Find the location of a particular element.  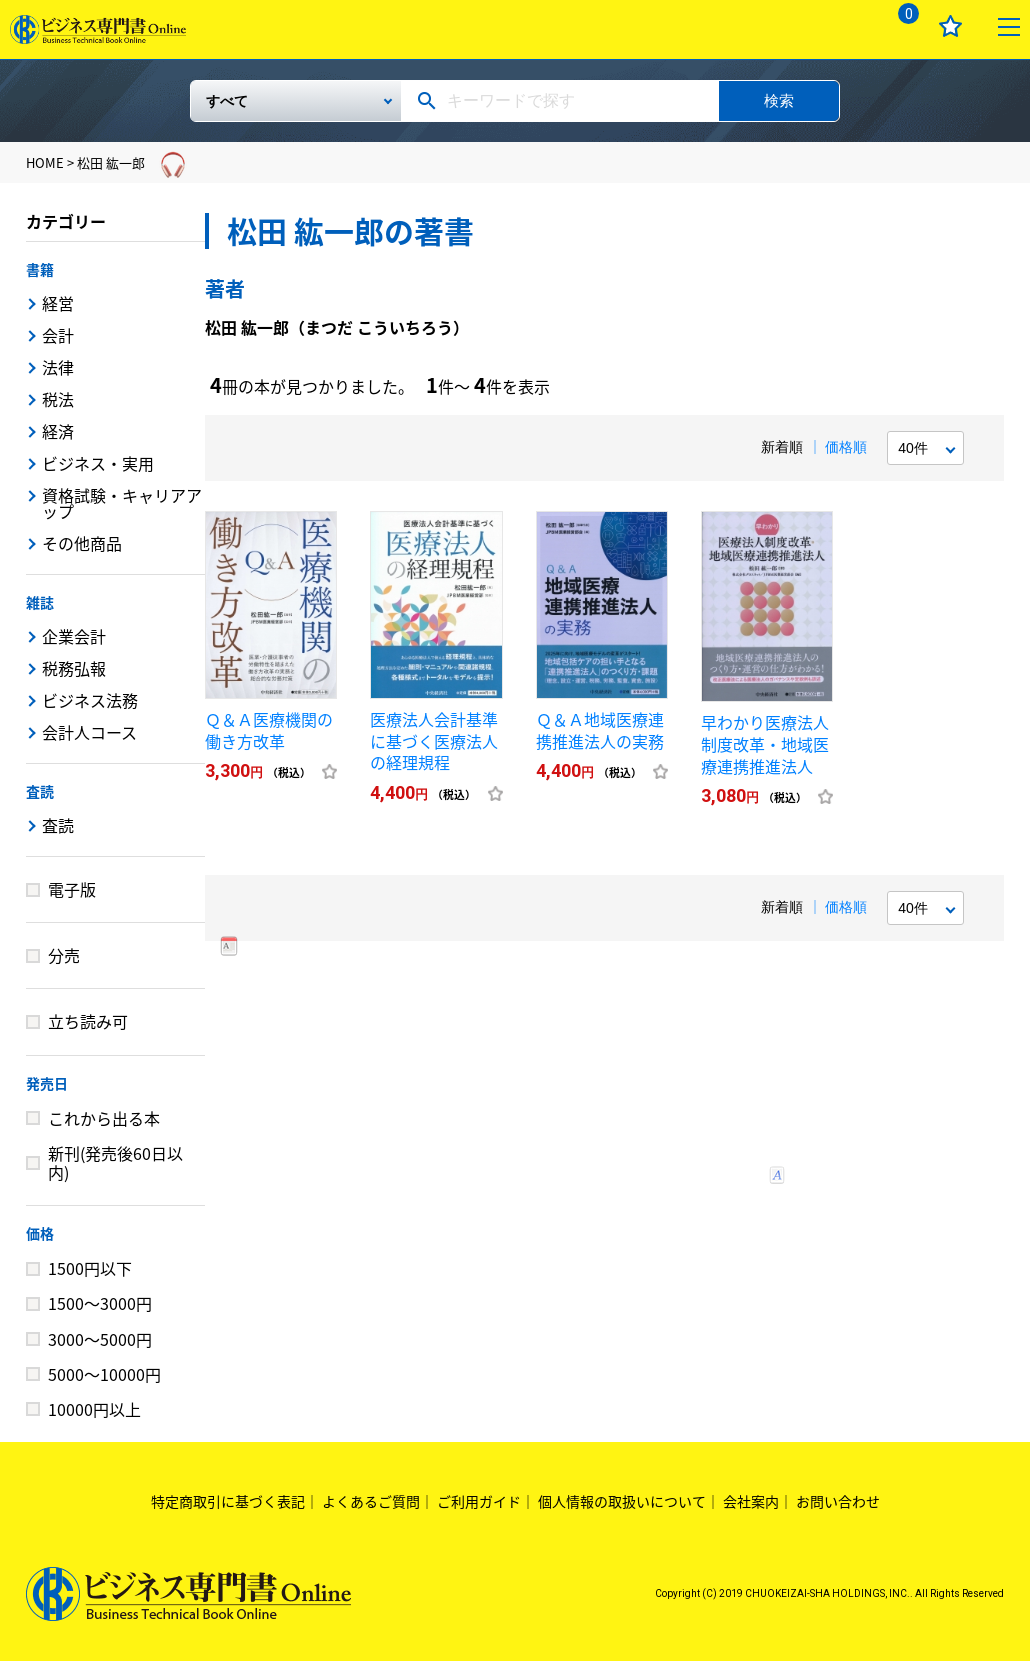

open ebook reader application is located at coordinates (229, 946).